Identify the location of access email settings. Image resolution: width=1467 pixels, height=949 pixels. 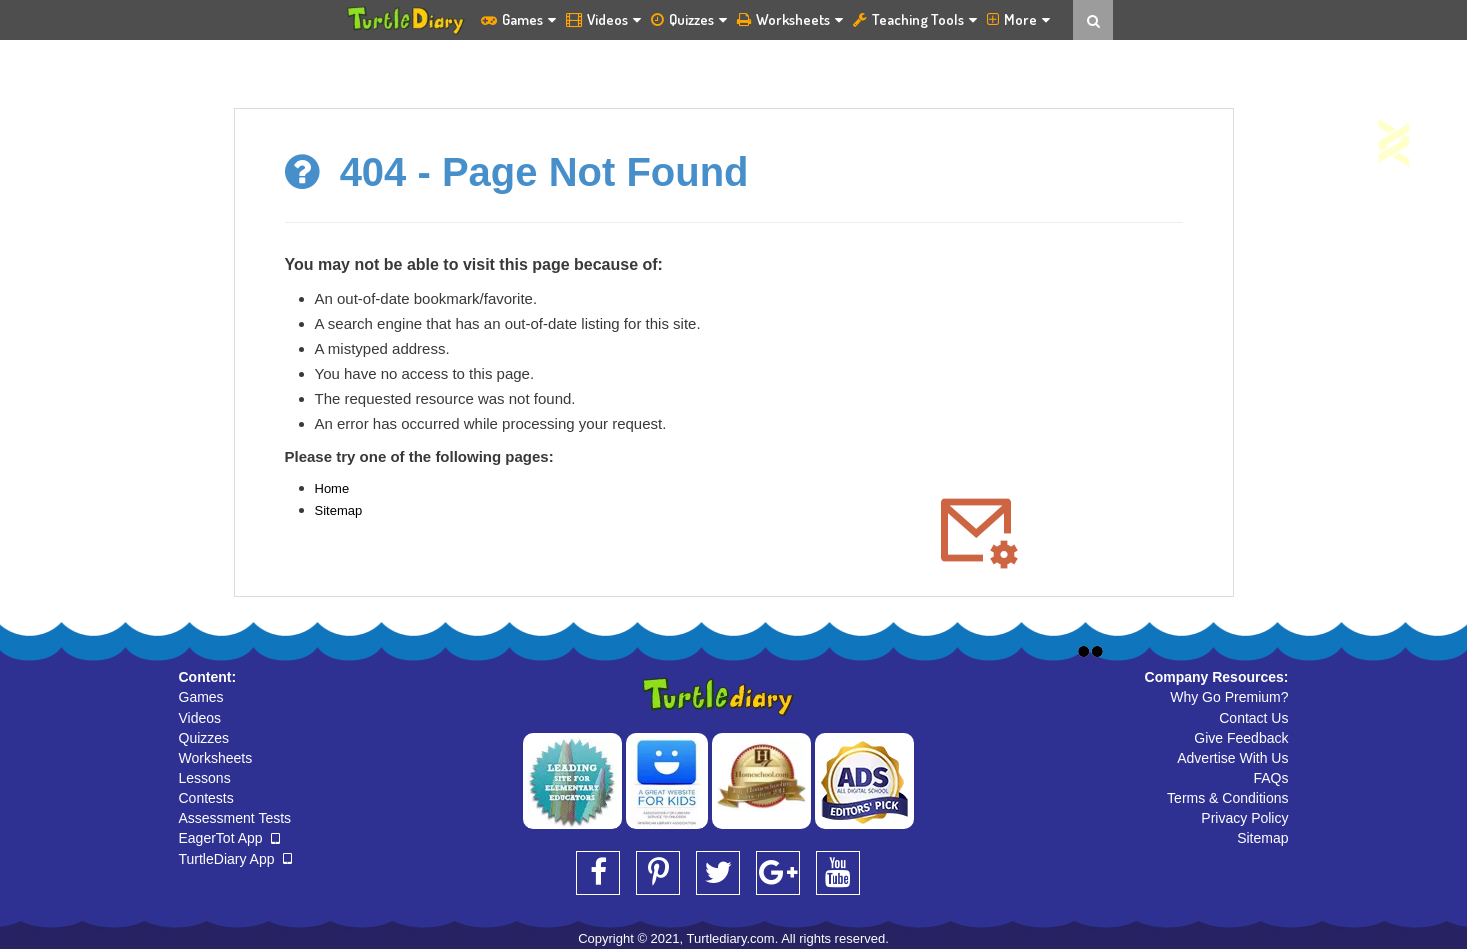
(976, 530).